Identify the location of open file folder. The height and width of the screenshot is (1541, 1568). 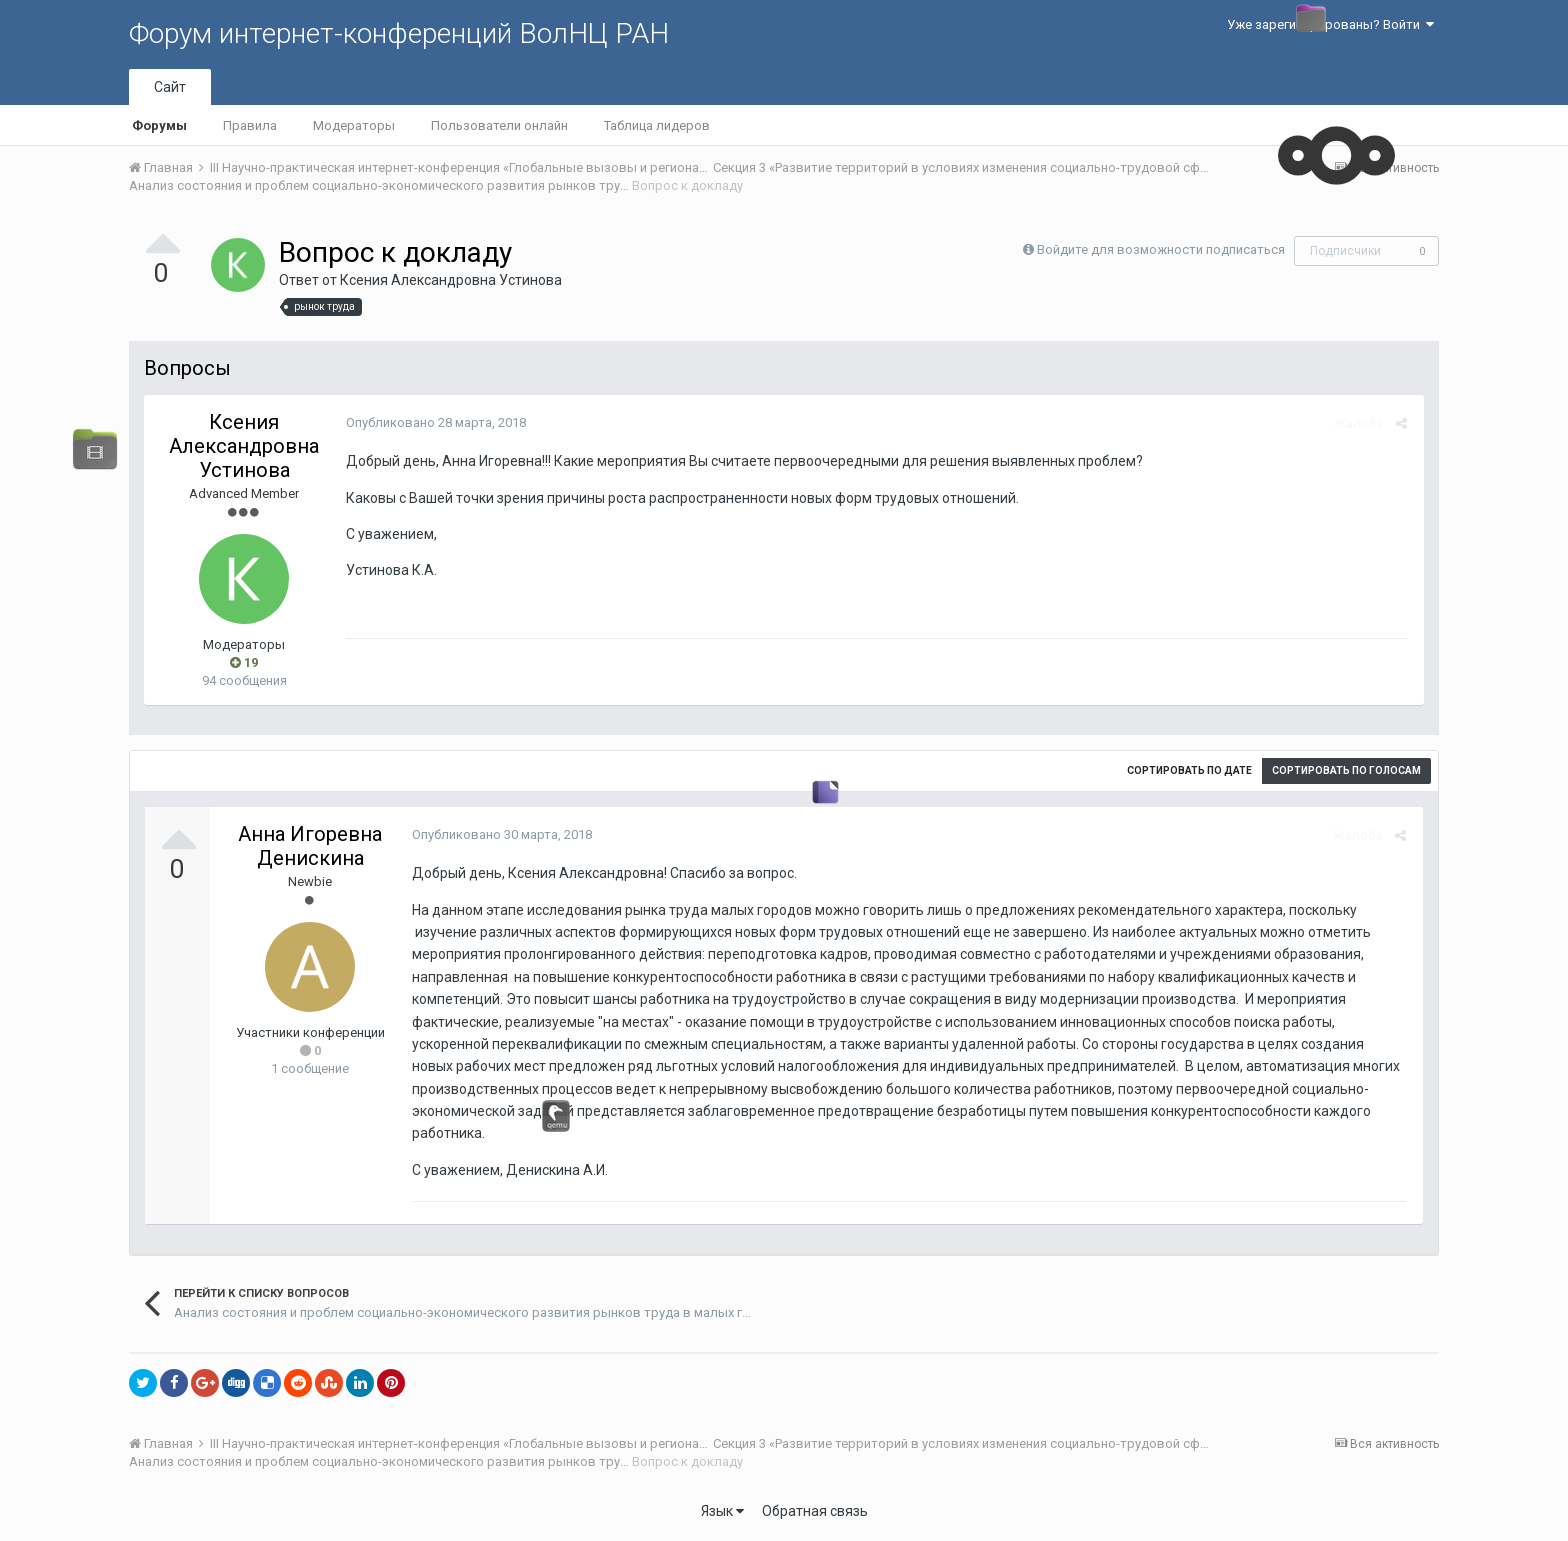
(1311, 18).